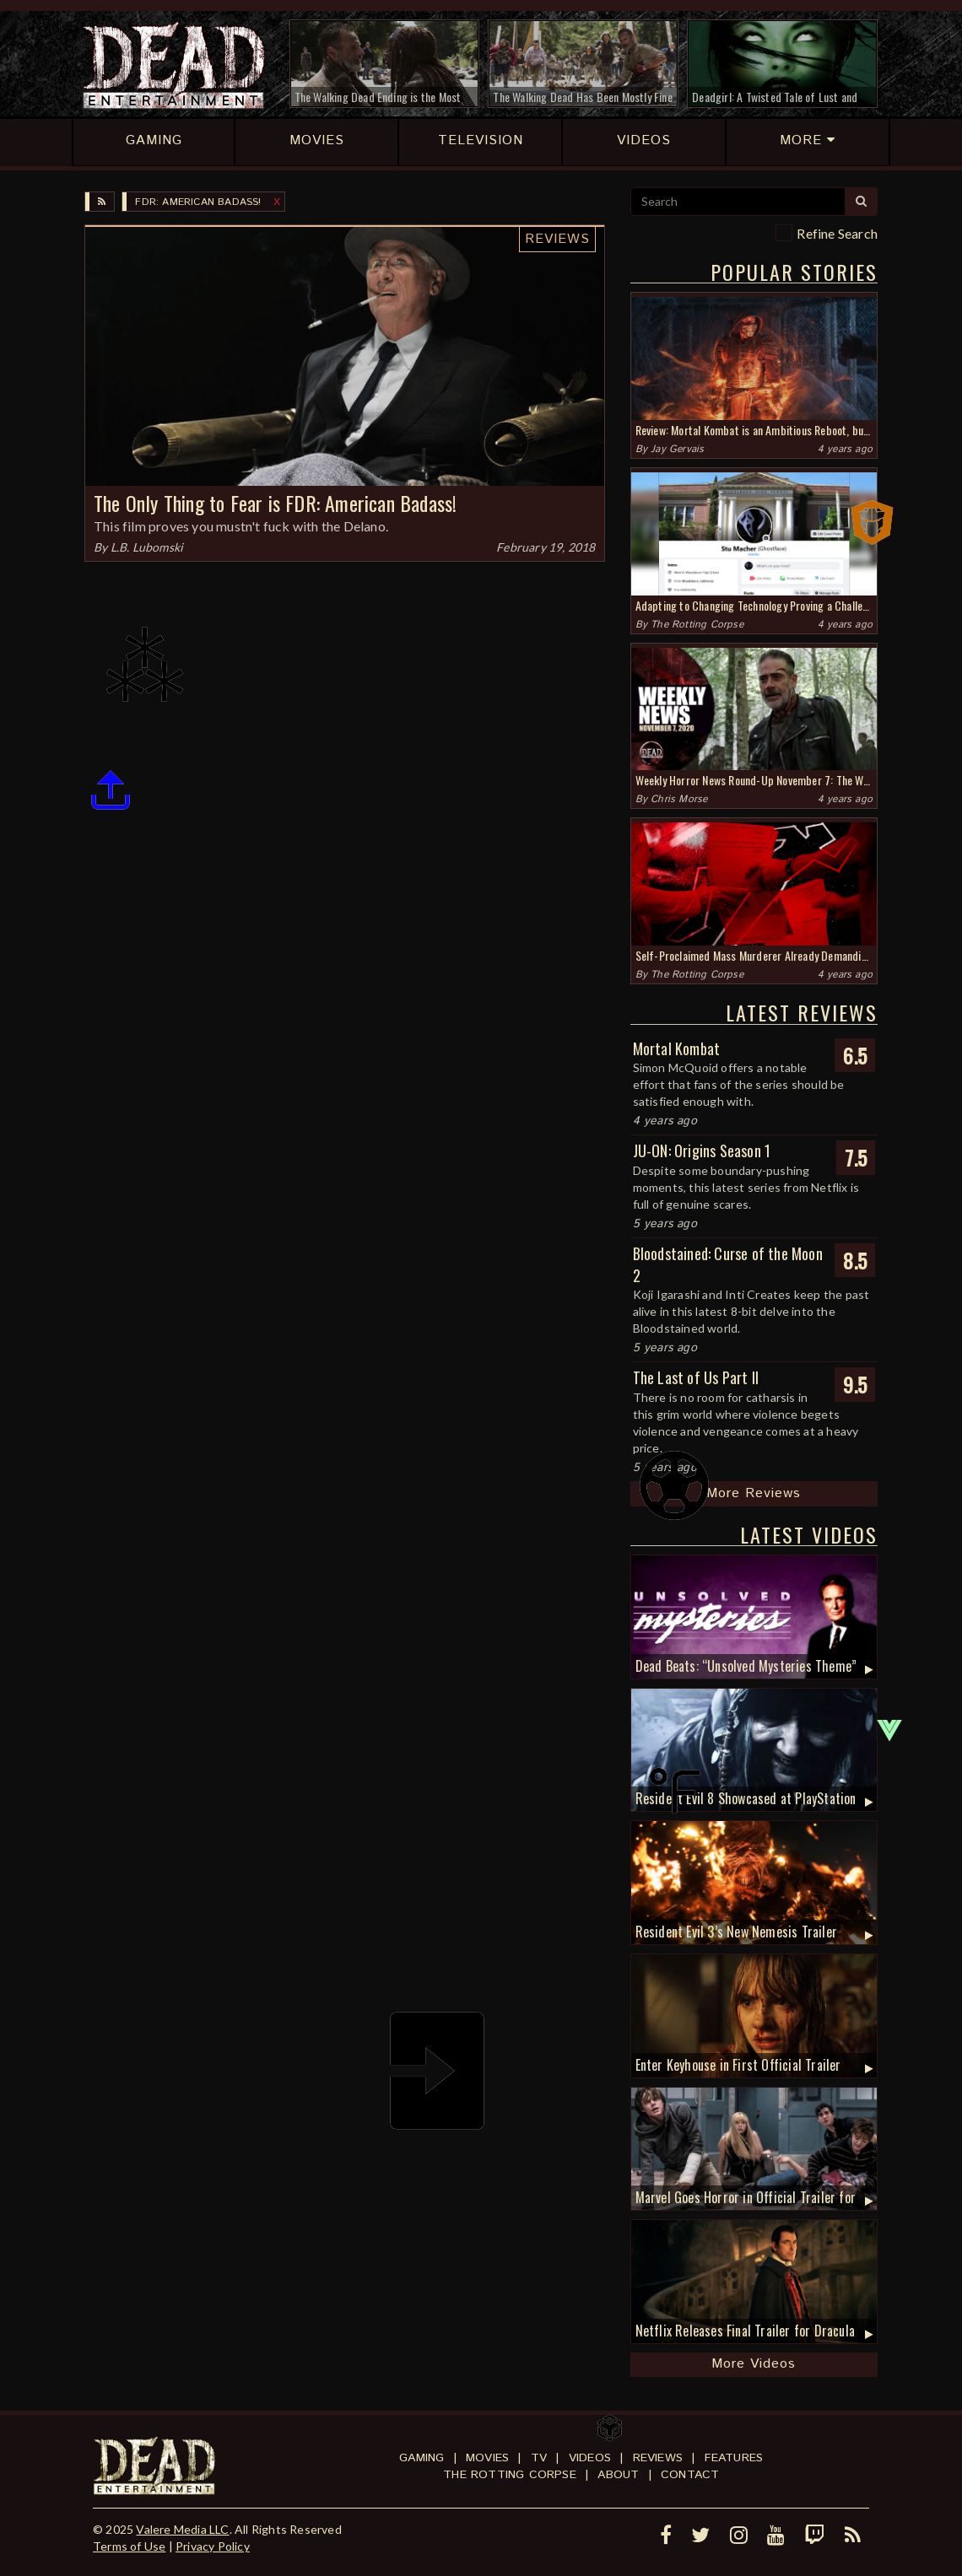 The image size is (962, 2576). What do you see at coordinates (609, 2428) in the screenshot?
I see `binance coin (BNB) cryptocurrency logo` at bounding box center [609, 2428].